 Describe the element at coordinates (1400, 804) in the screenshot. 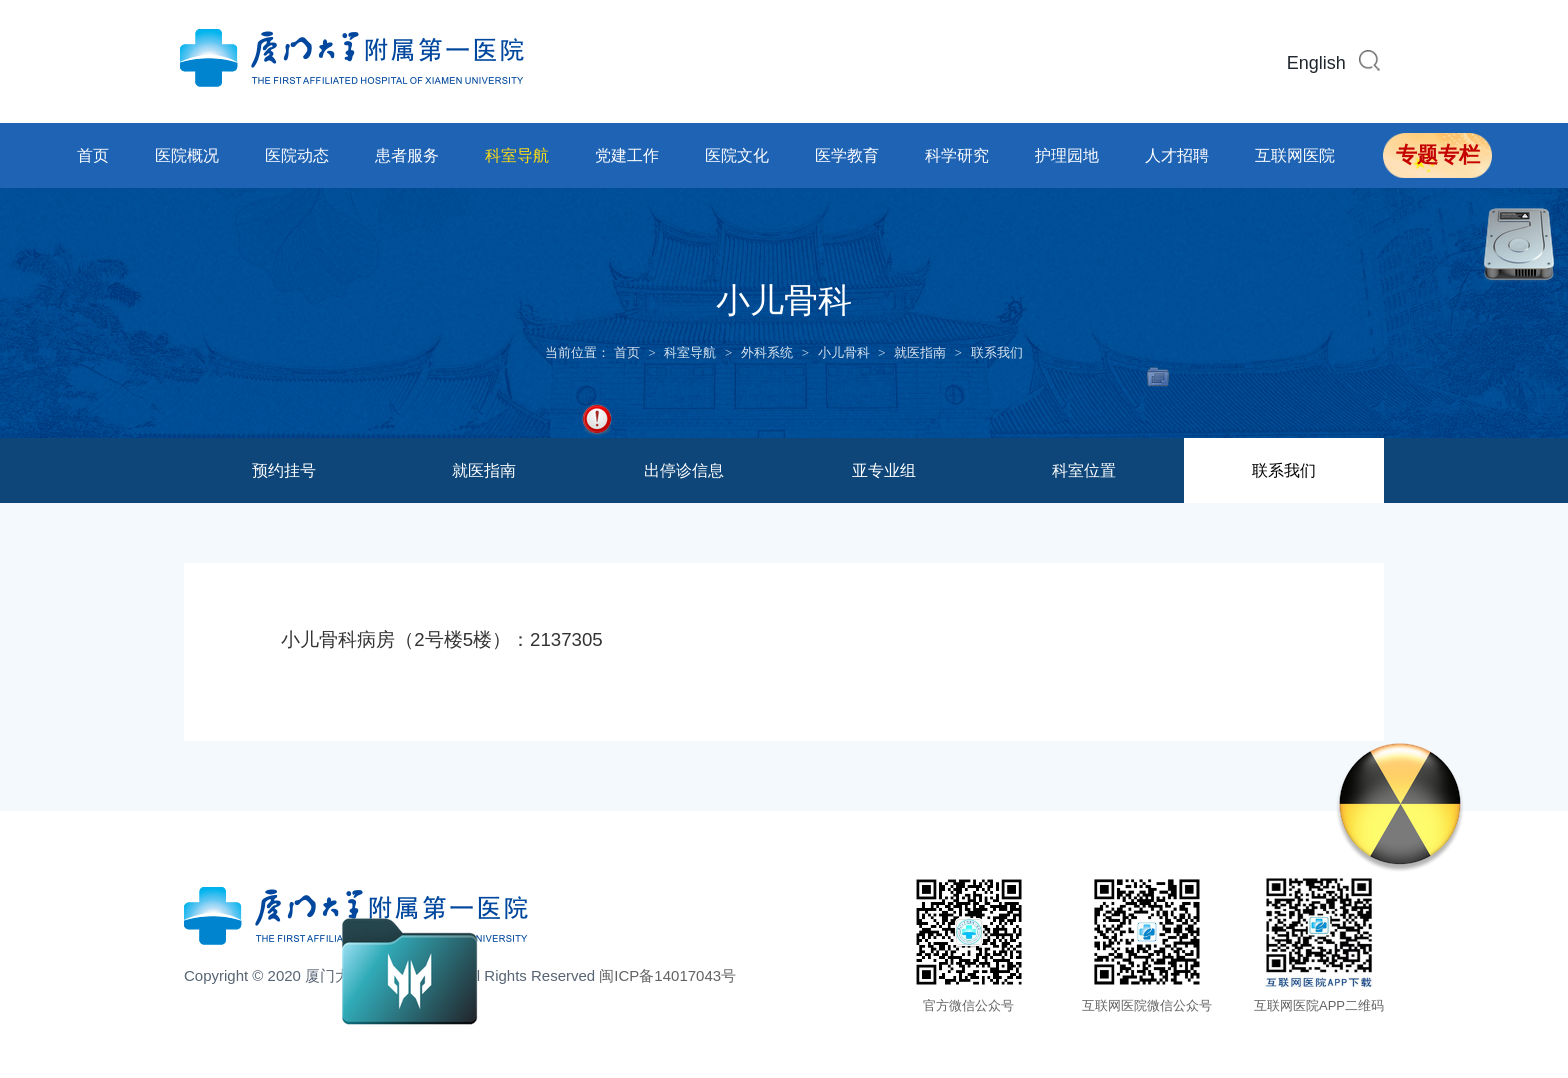

I see `burn files to disc` at that location.